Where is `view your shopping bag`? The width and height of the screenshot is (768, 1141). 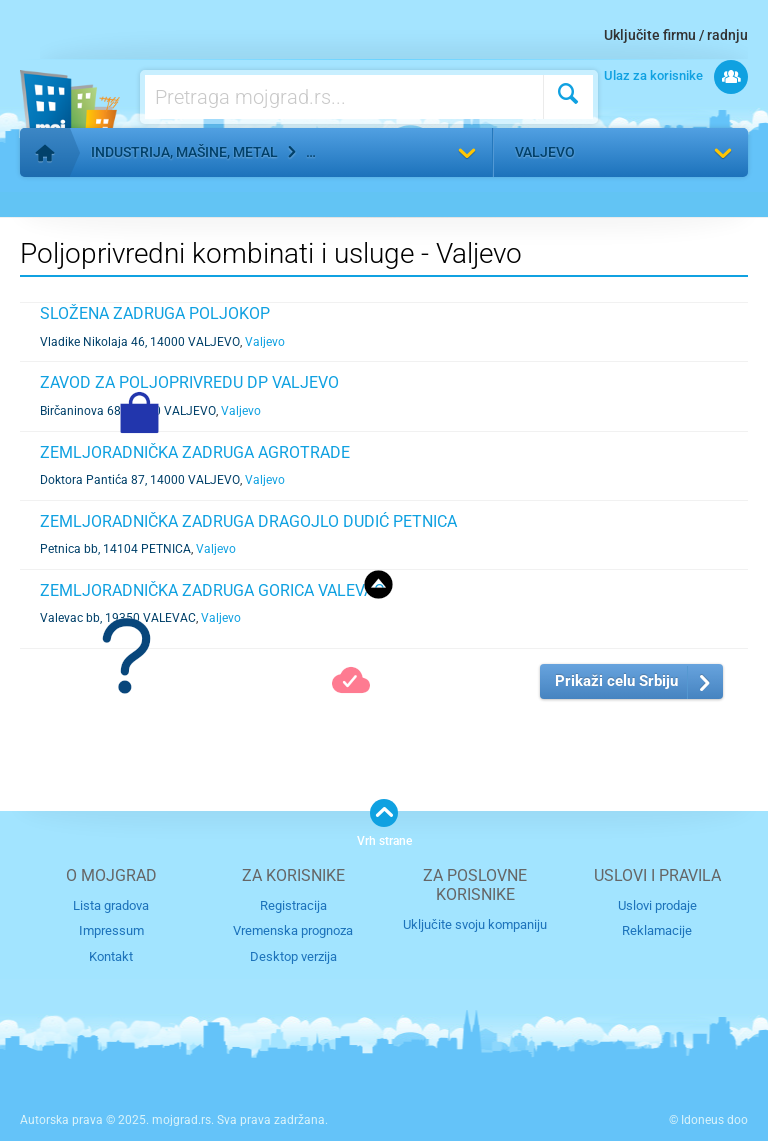
view your shopping bag is located at coordinates (139, 412).